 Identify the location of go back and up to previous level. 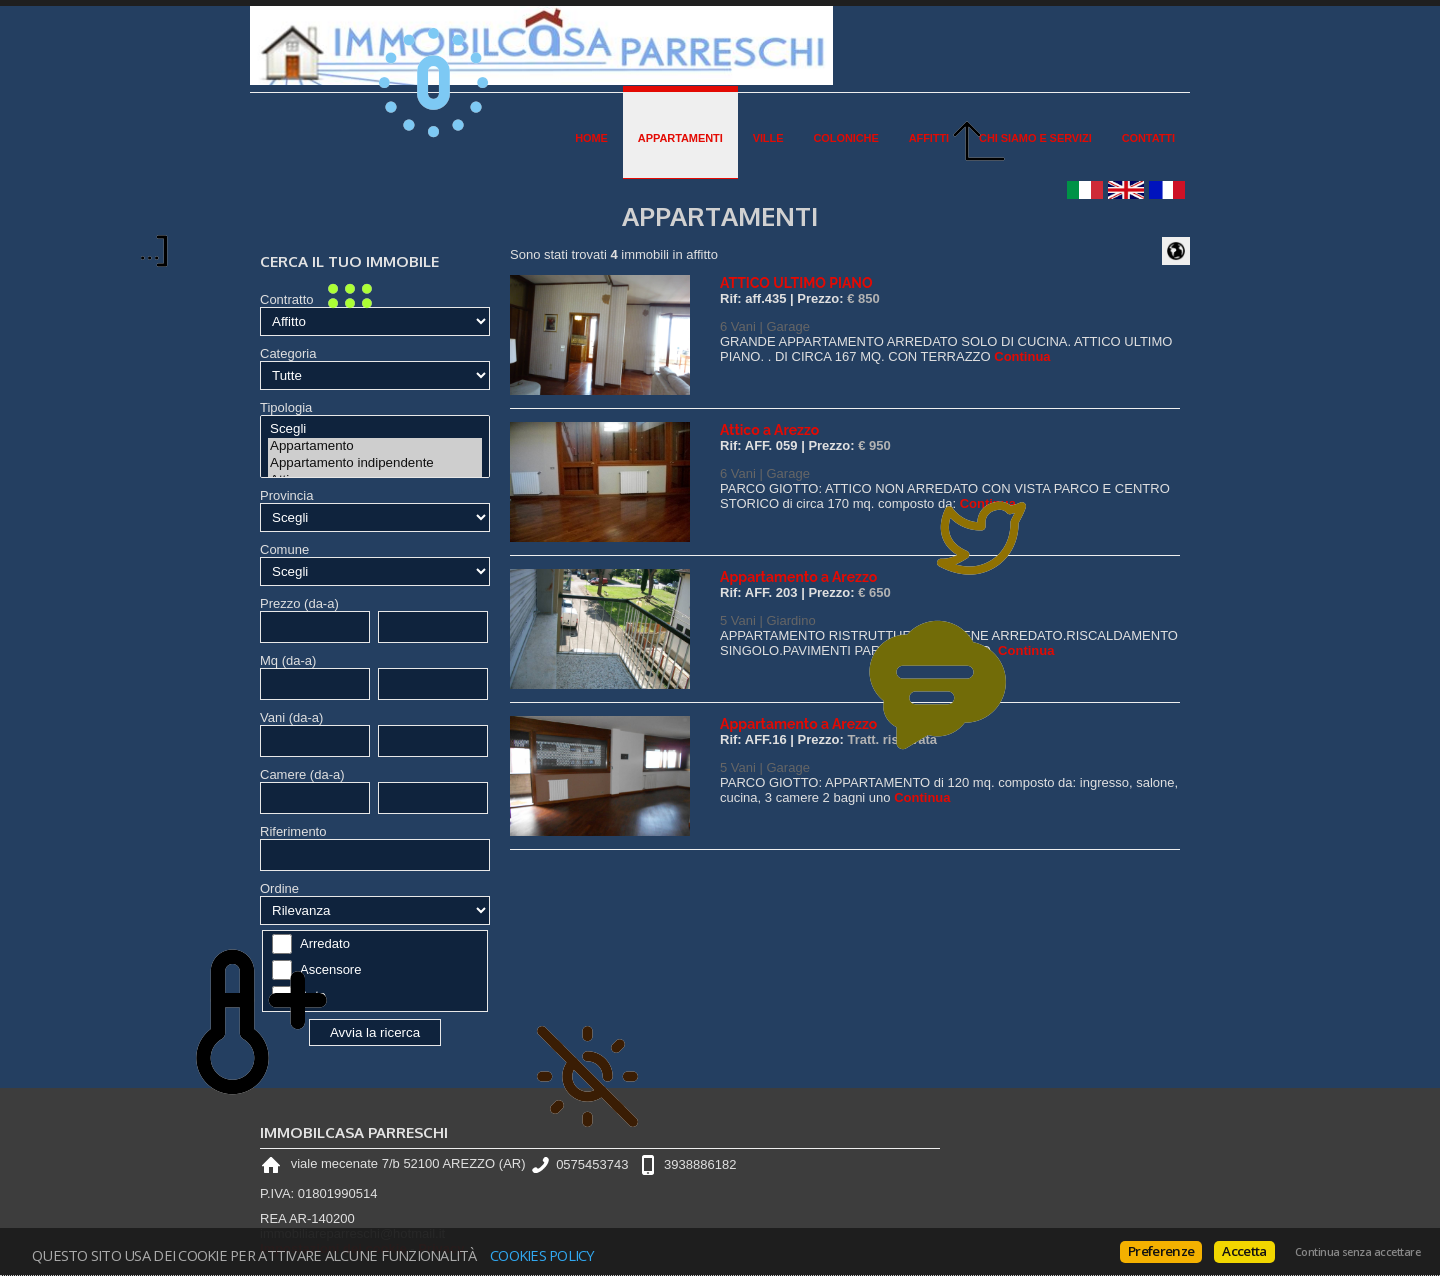
(977, 143).